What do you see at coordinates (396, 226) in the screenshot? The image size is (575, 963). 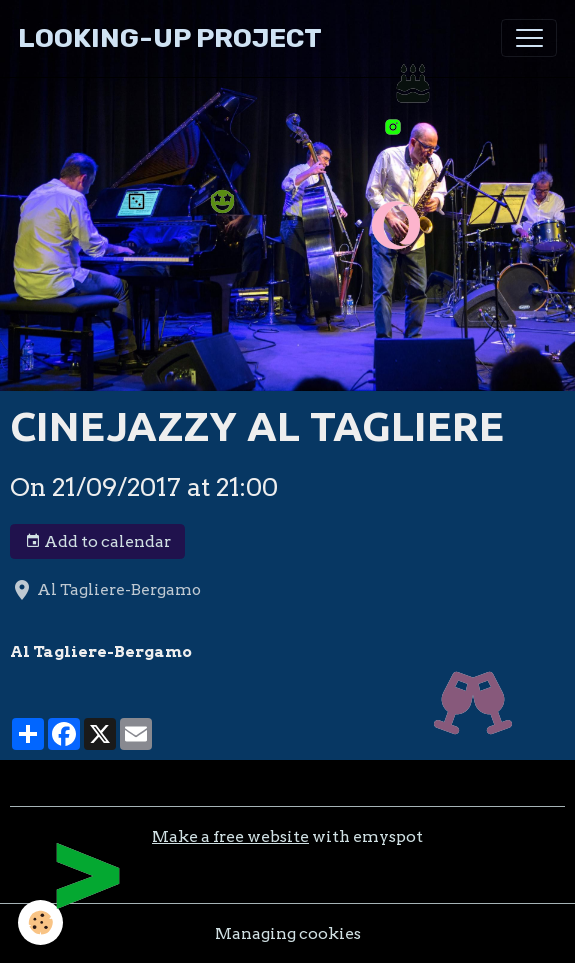 I see `open Opera browser` at bounding box center [396, 226].